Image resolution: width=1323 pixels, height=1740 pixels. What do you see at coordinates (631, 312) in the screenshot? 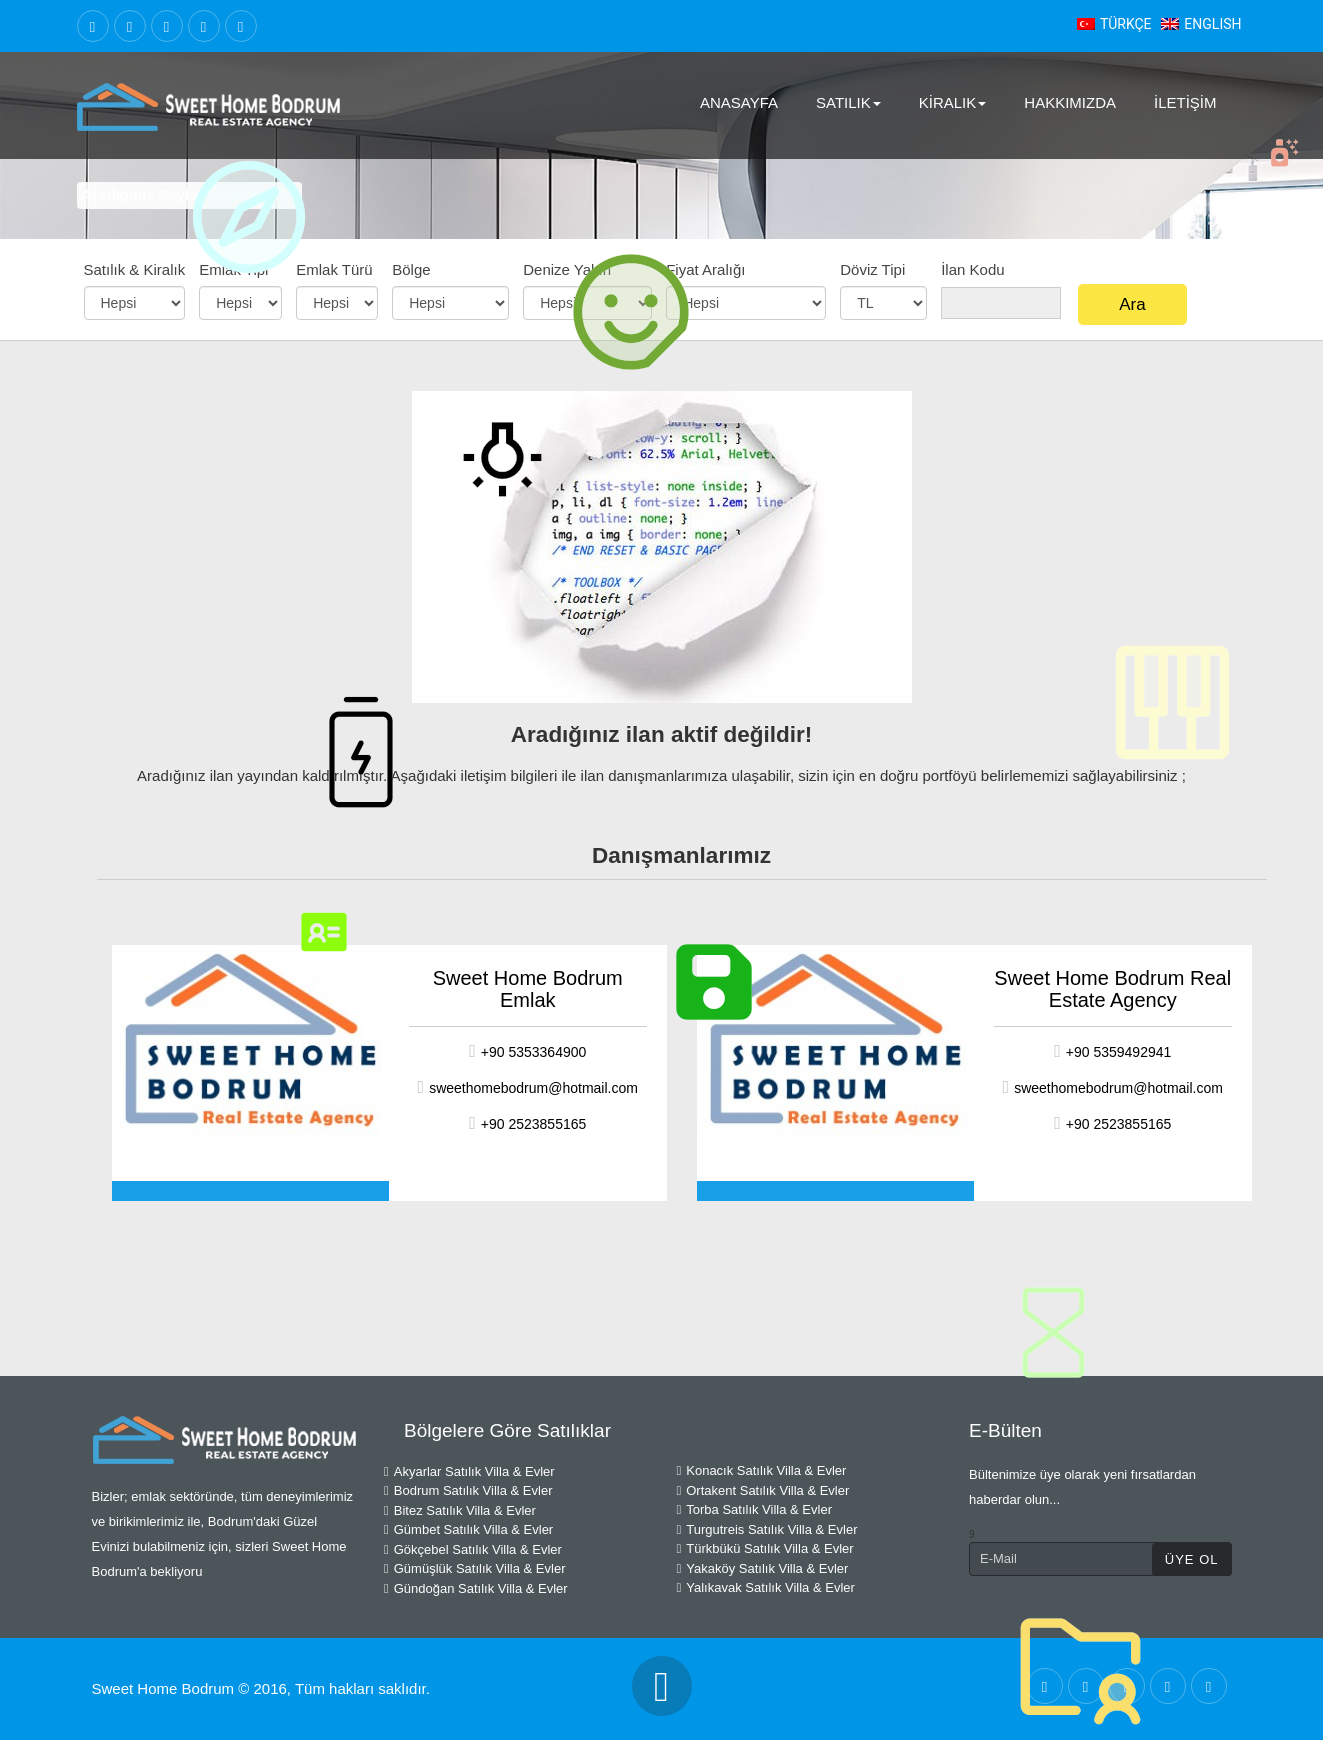
I see `add a sticker or emoji to your message` at bounding box center [631, 312].